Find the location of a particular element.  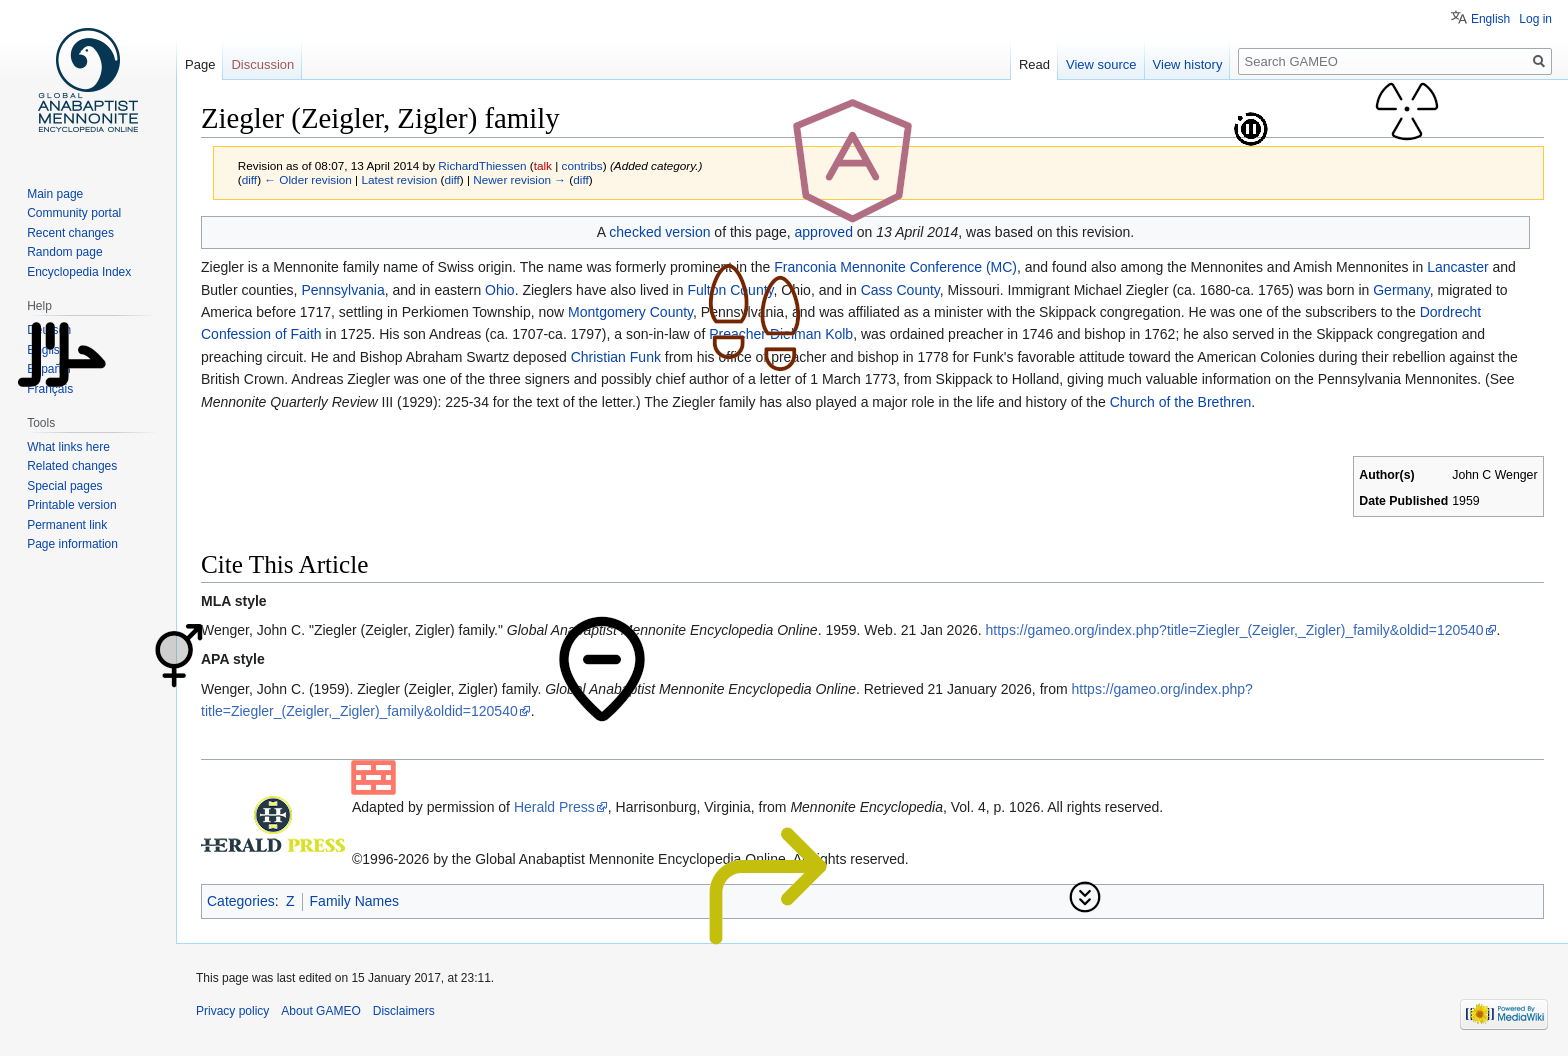

Angular framework logo is located at coordinates (852, 158).